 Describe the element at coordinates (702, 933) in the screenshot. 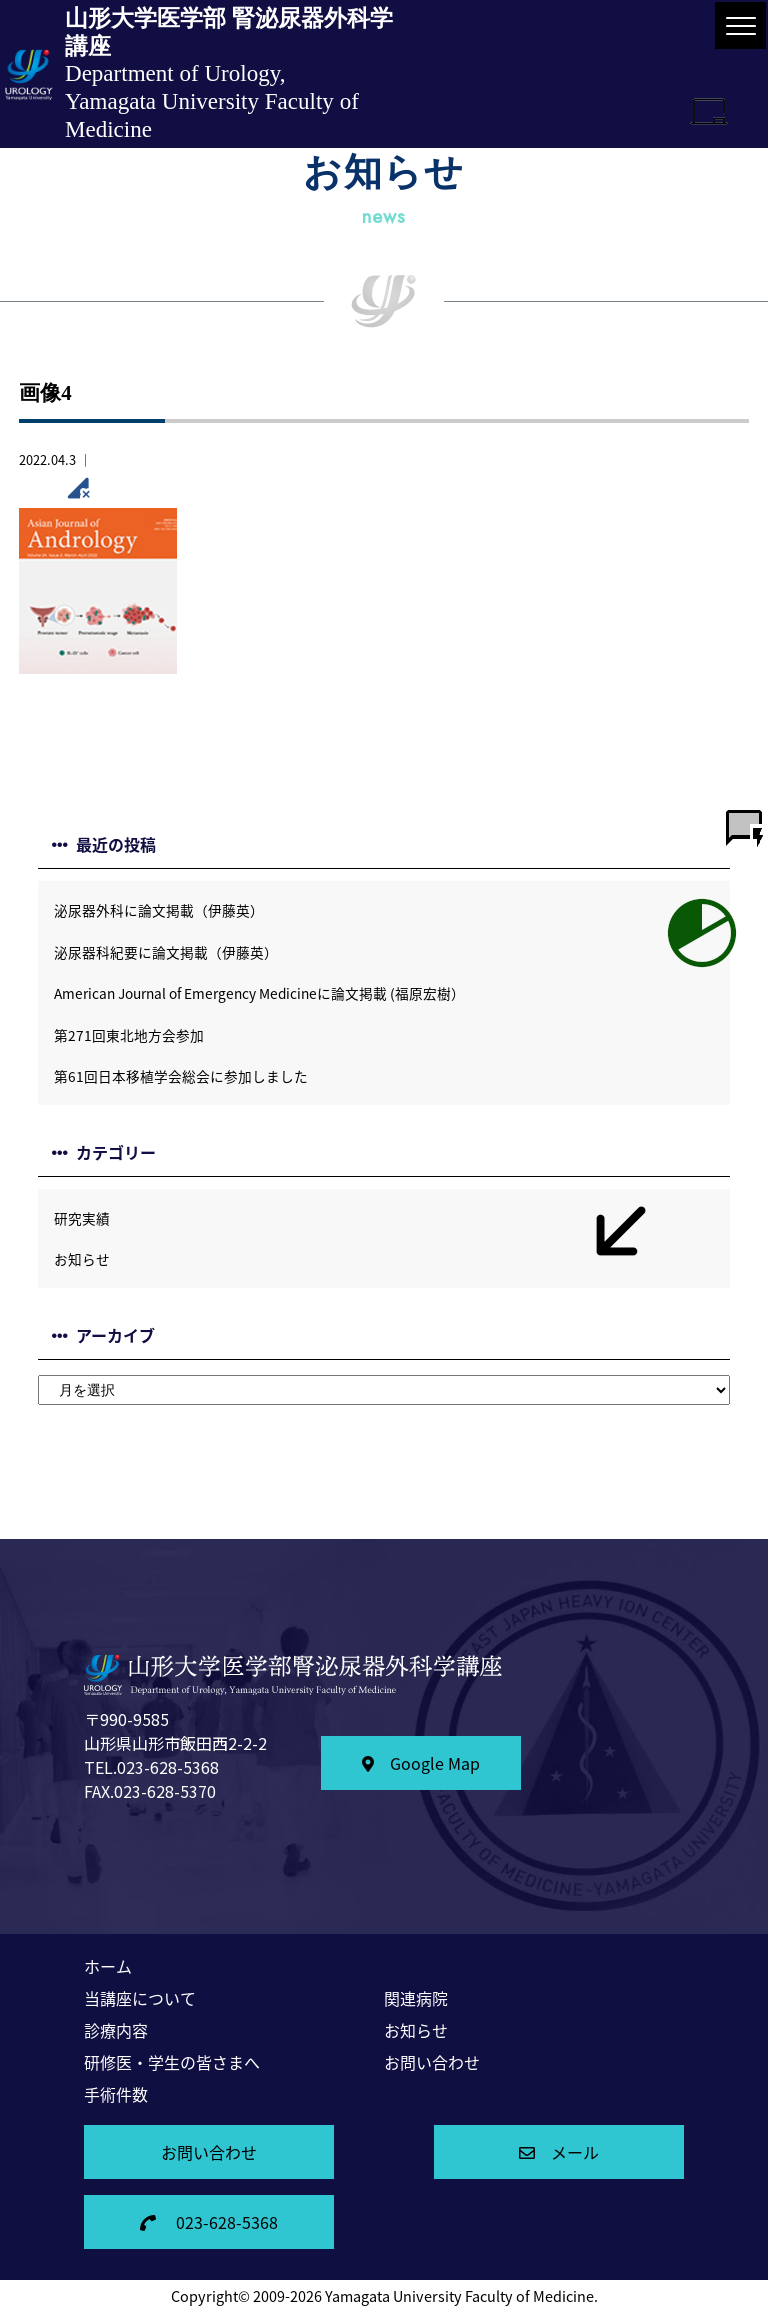

I see `view analytics or statistics breakdown` at that location.